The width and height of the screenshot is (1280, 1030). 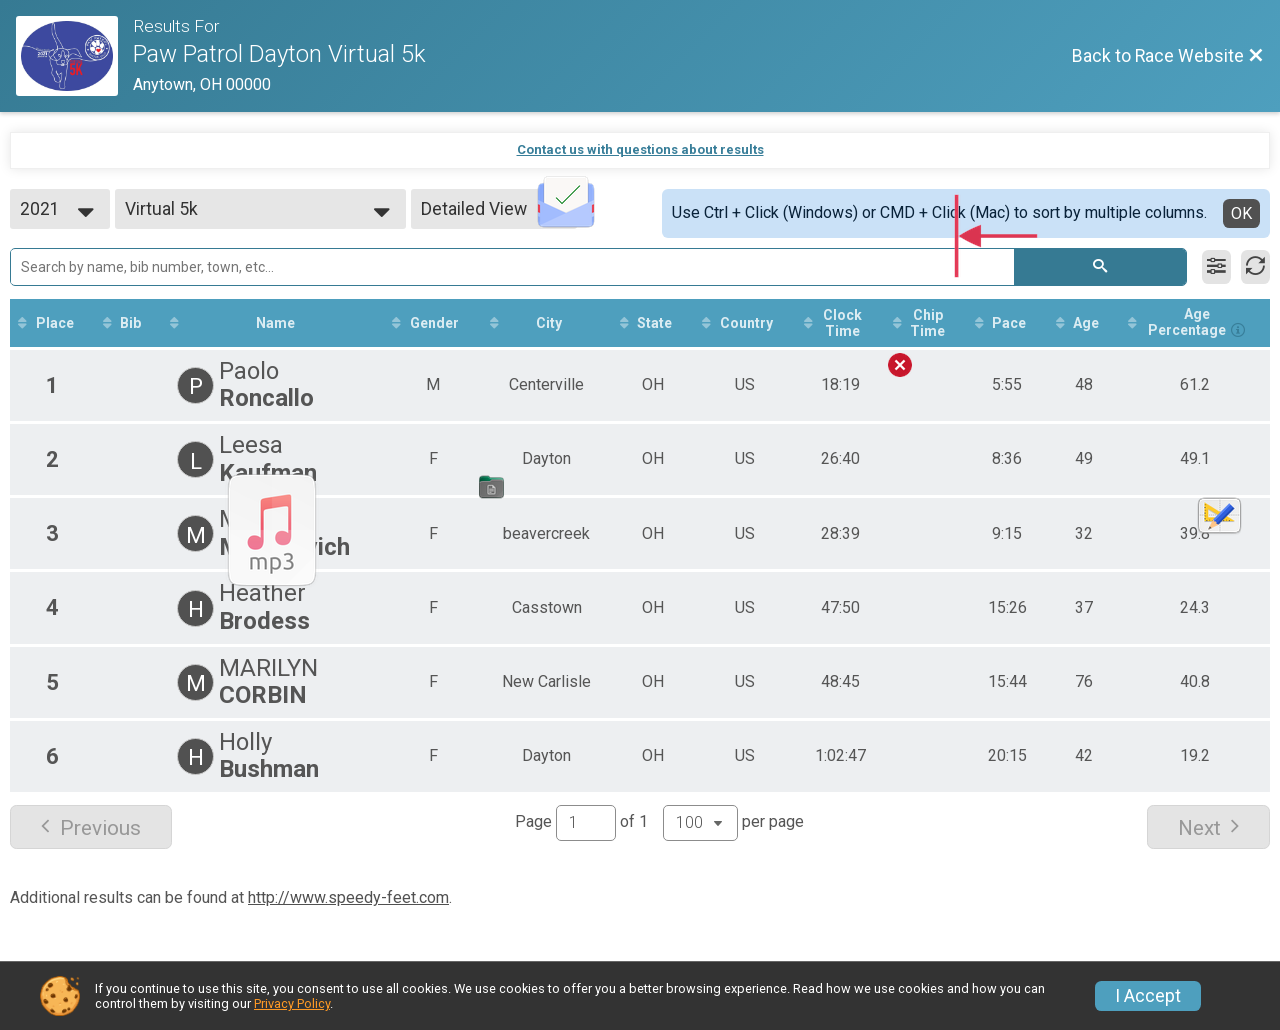 What do you see at coordinates (1219, 515) in the screenshot?
I see `access accessories and utility applications` at bounding box center [1219, 515].